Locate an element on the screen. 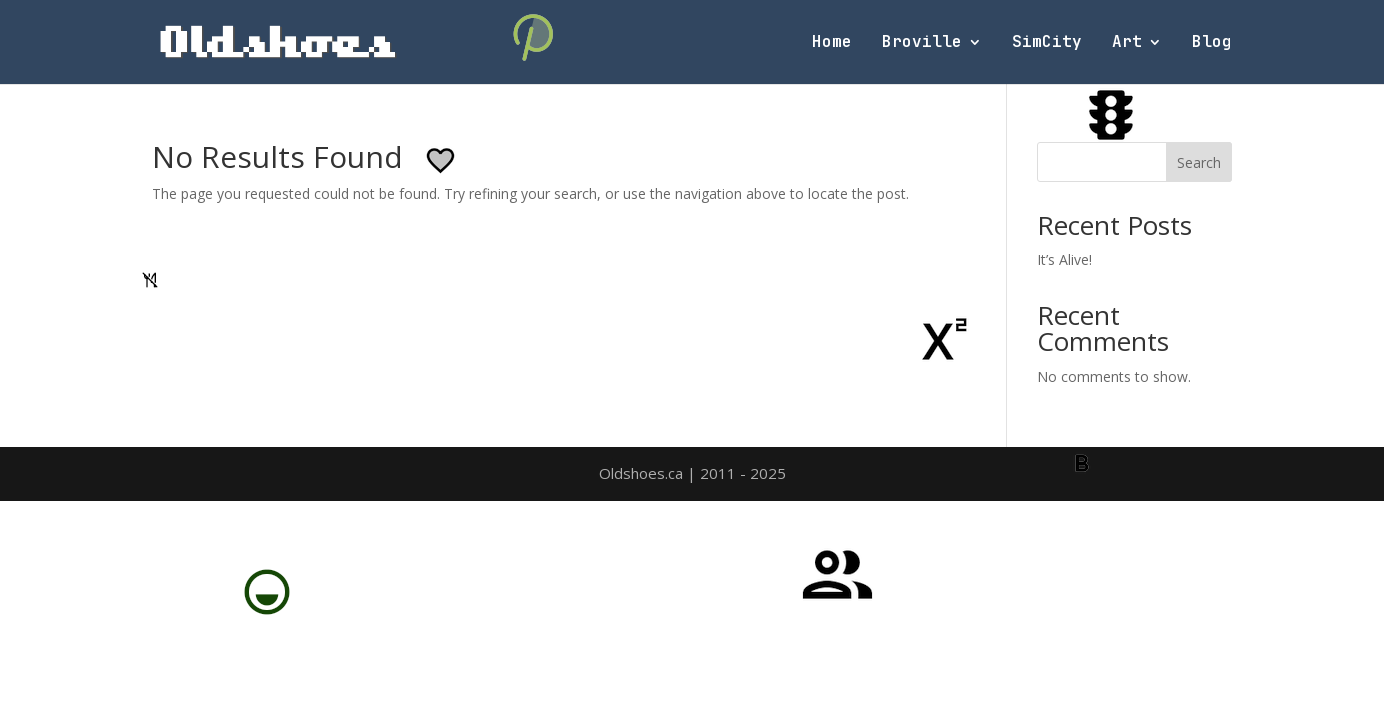 Image resolution: width=1384 pixels, height=720 pixels. format selected text as superscript is located at coordinates (938, 339).